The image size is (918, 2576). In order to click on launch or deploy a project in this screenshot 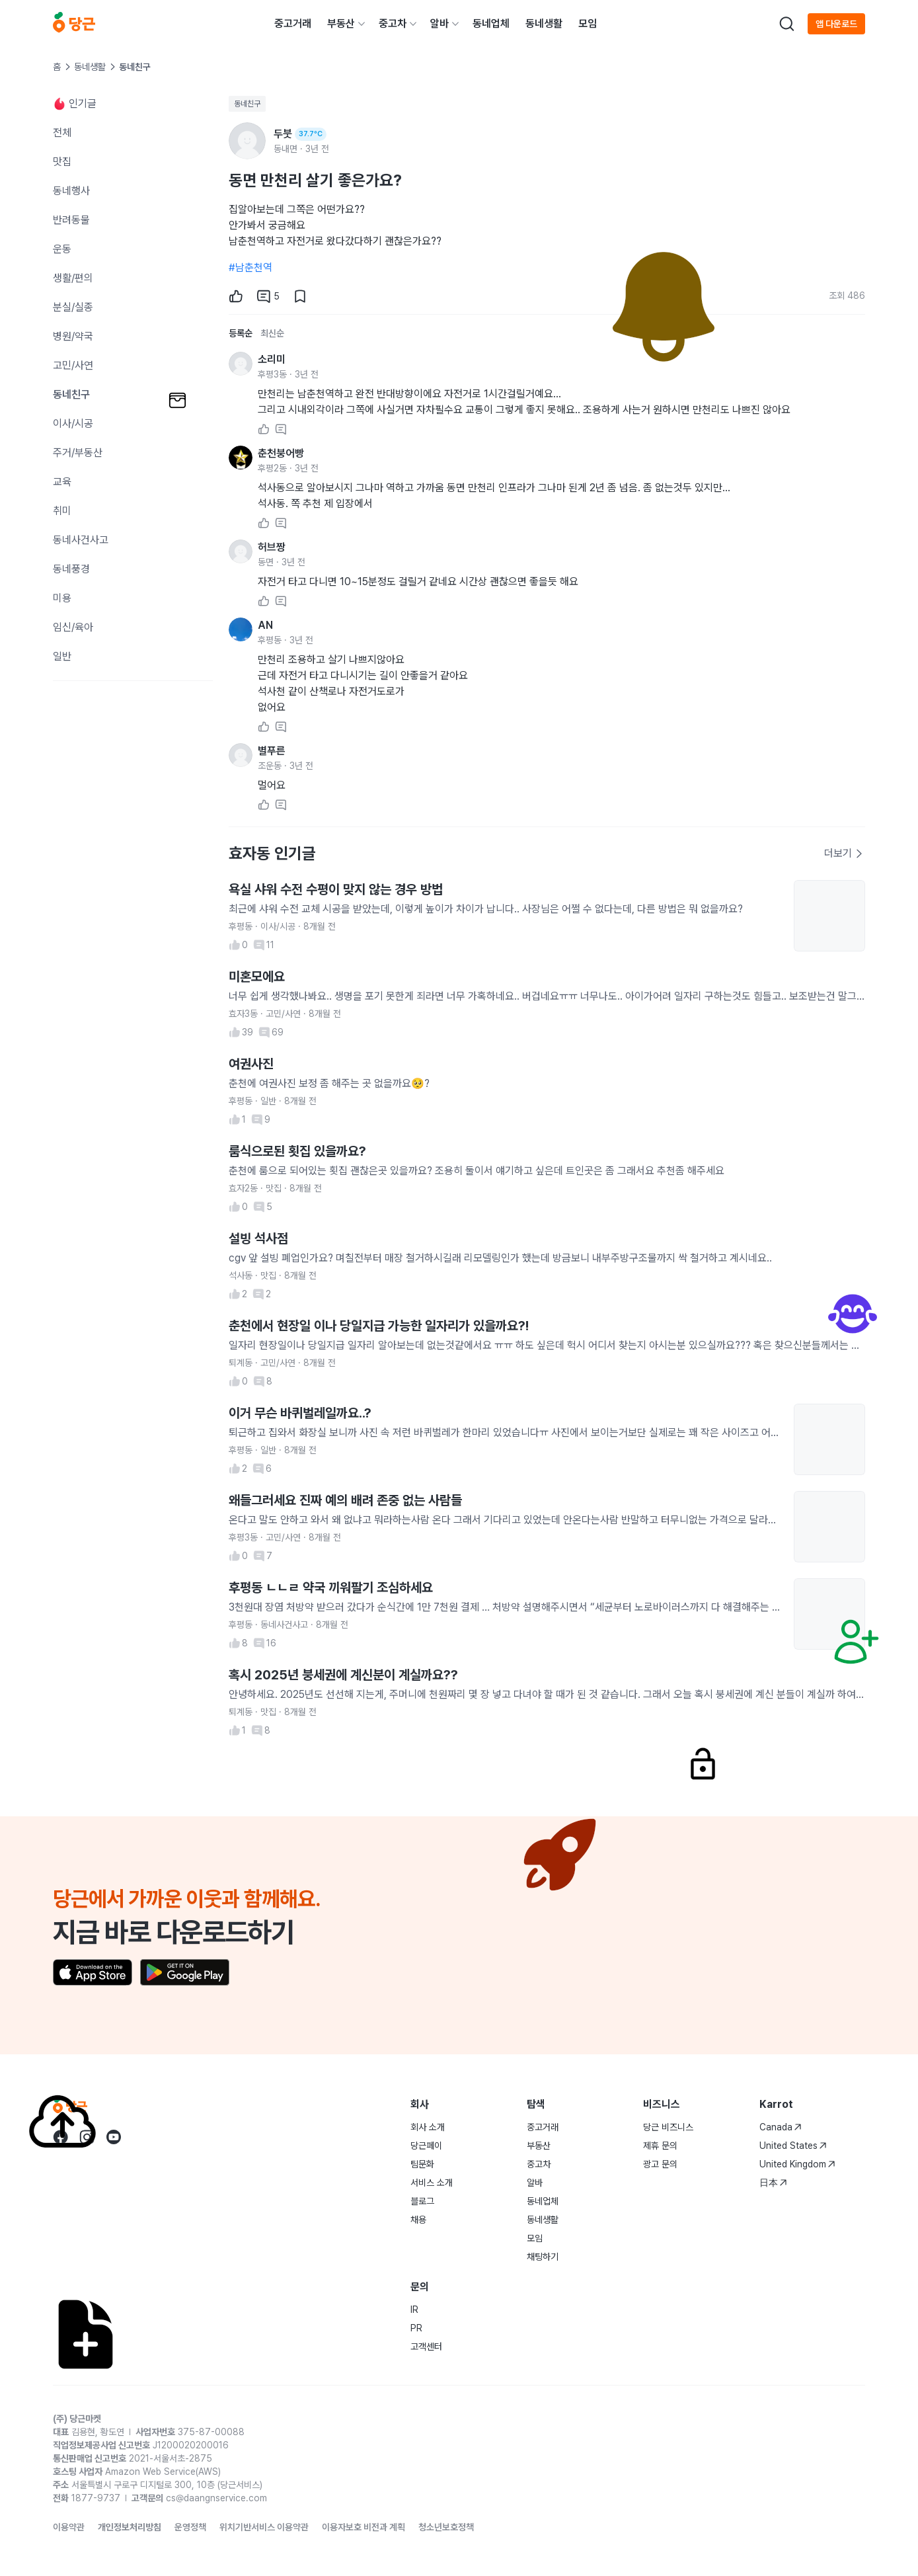, I will do `click(560, 1855)`.